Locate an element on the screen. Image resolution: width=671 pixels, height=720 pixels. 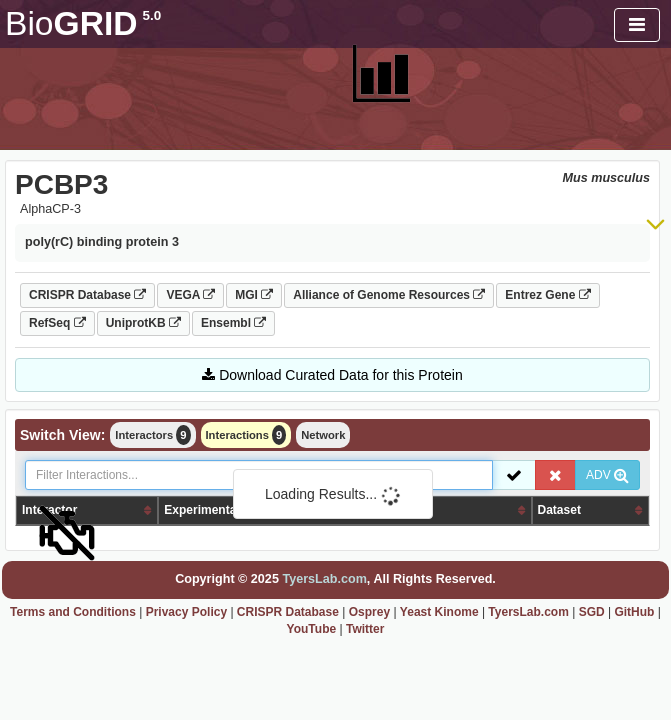
view analytics or statistics is located at coordinates (381, 73).